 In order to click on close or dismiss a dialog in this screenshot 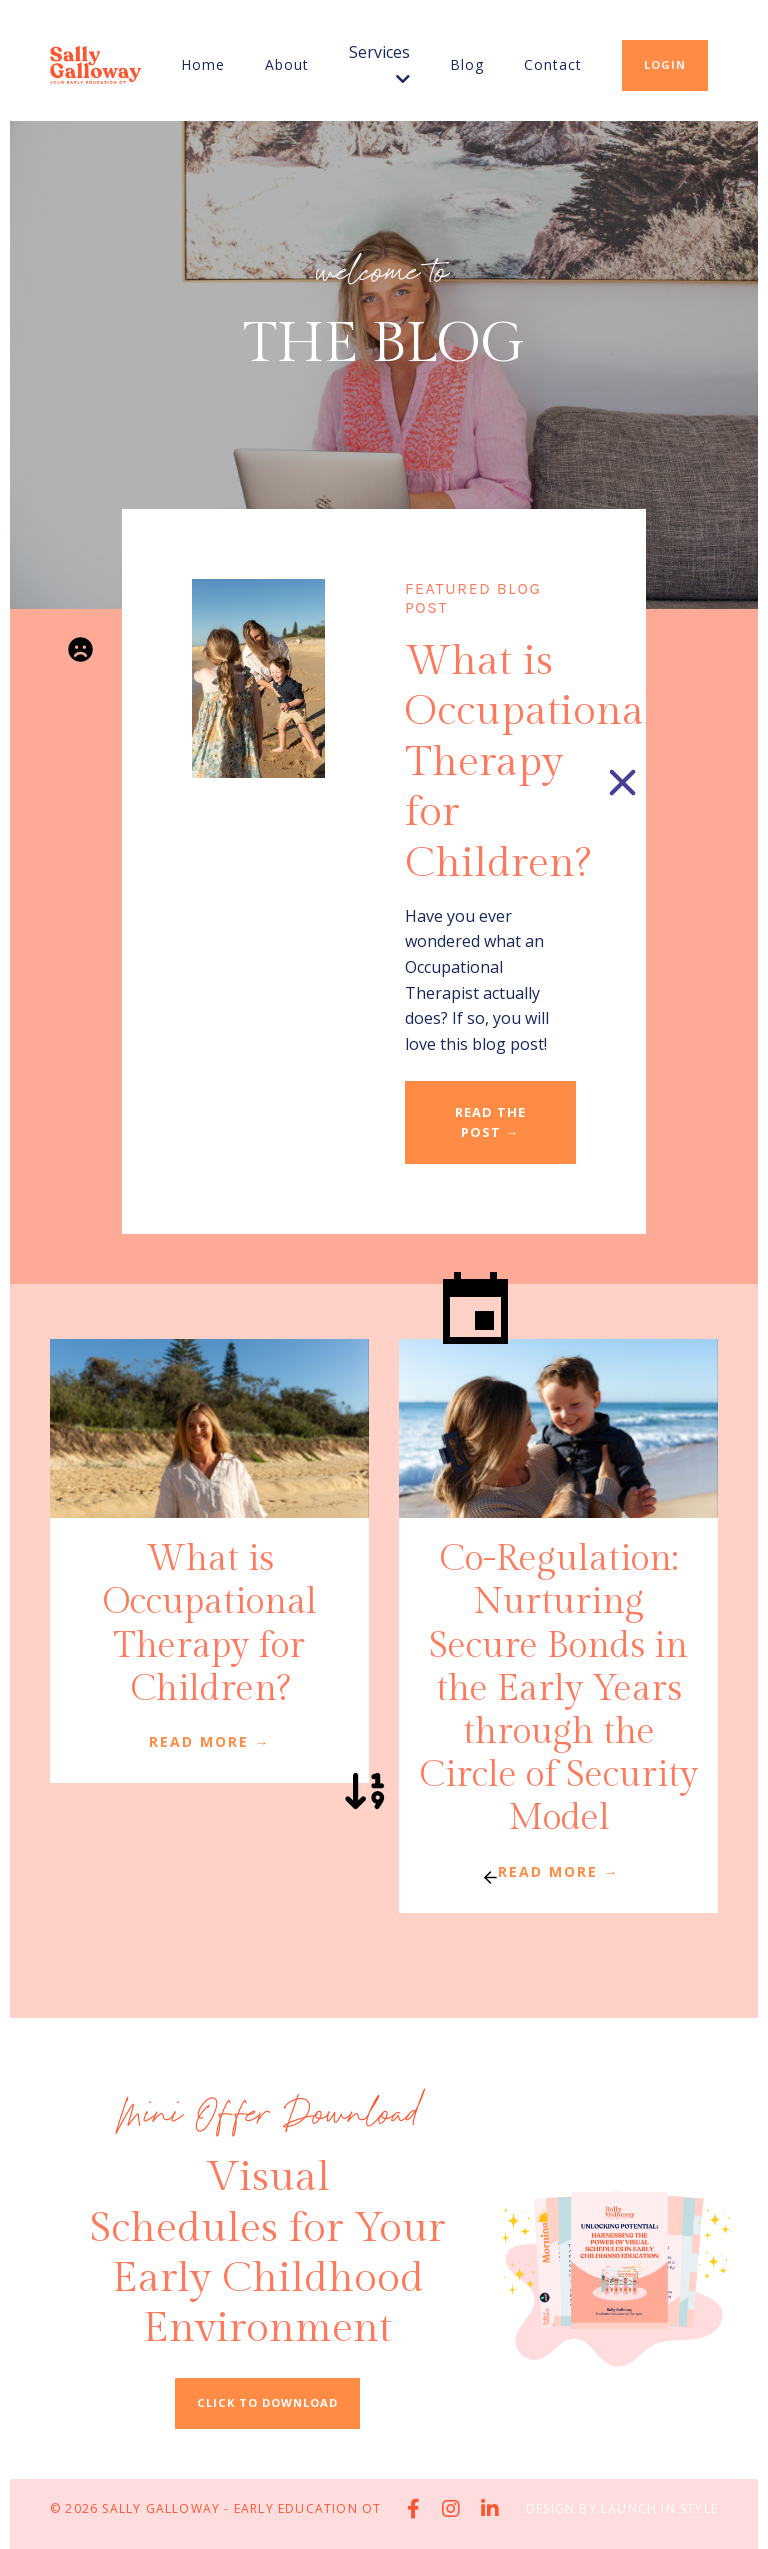, I will do `click(622, 782)`.